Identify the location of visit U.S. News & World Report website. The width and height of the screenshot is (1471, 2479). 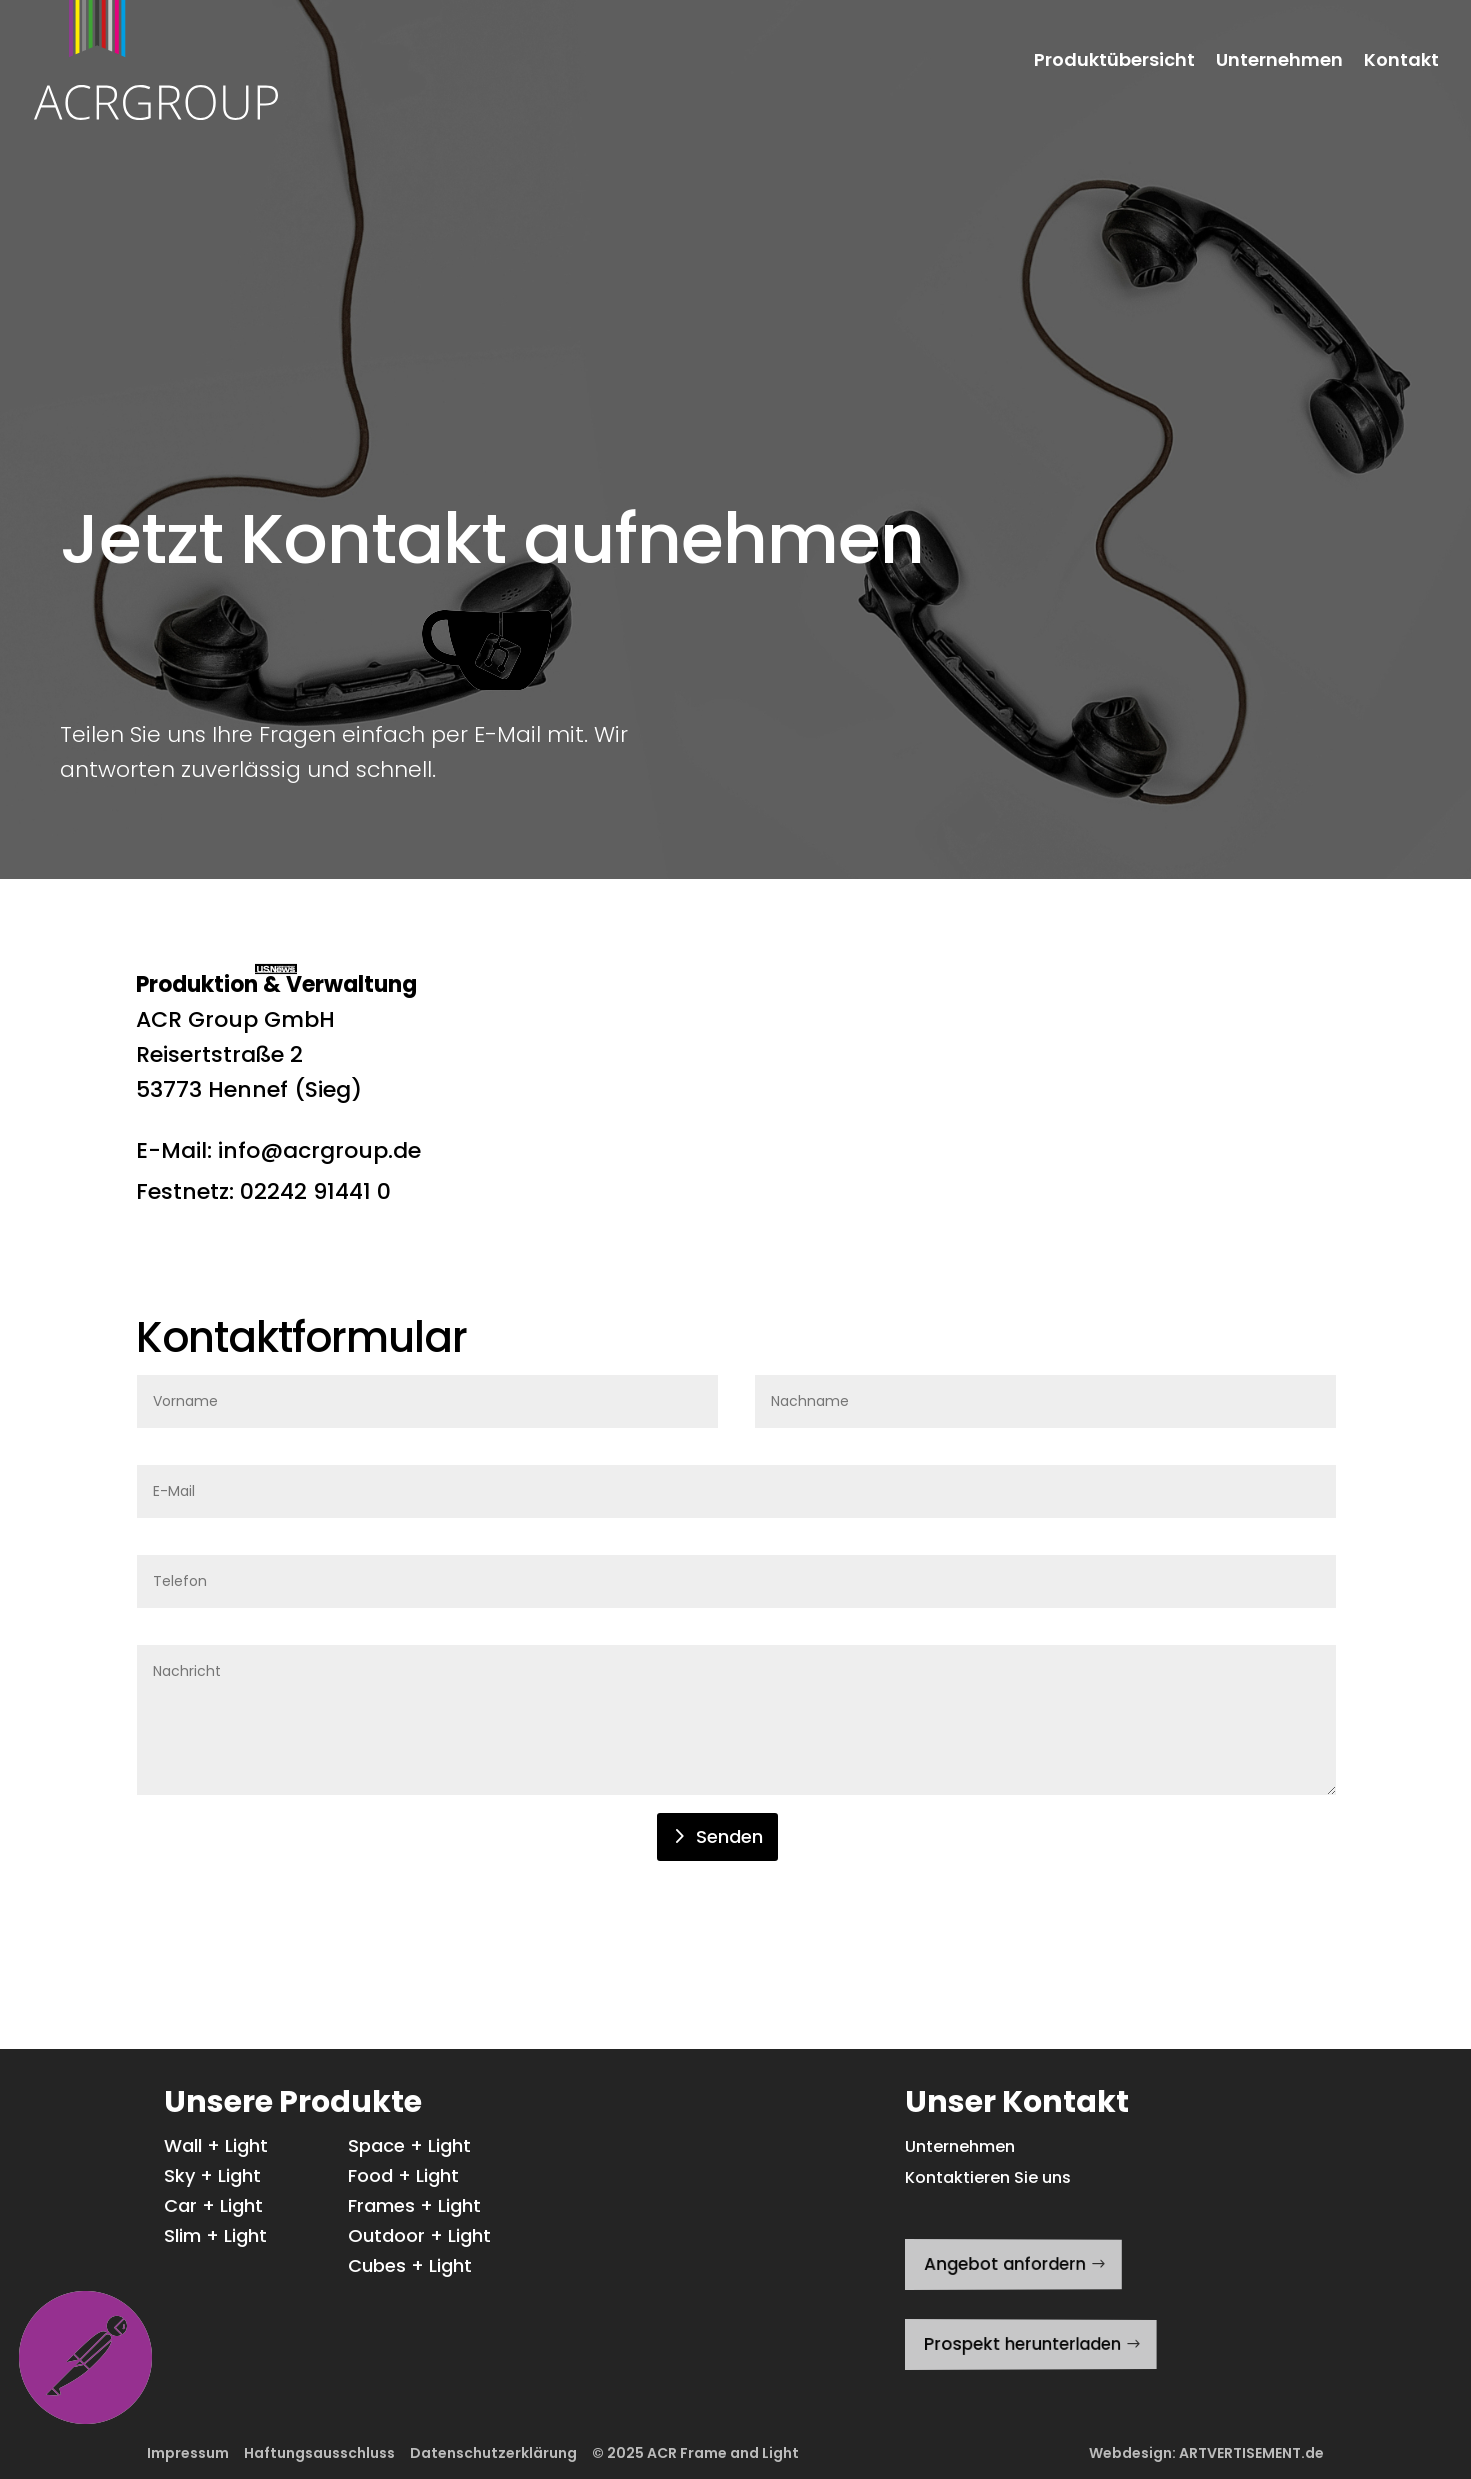
(276, 969).